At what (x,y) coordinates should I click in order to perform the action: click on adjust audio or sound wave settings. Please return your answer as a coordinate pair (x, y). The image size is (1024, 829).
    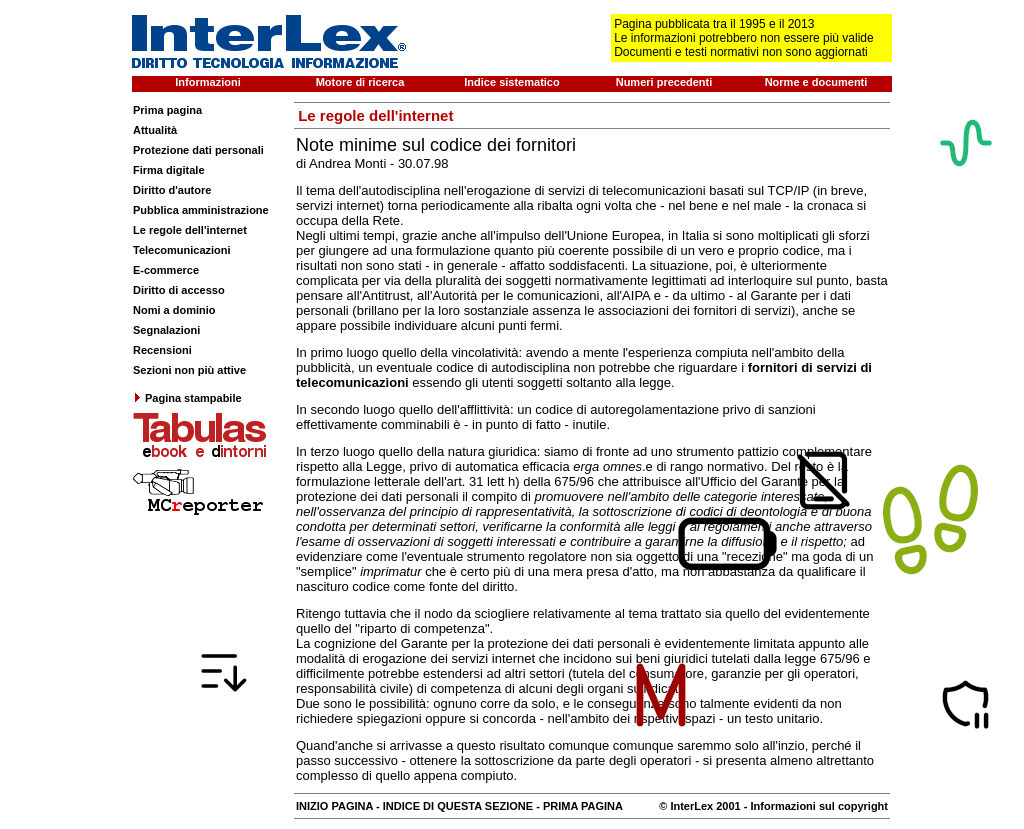
    Looking at the image, I should click on (966, 143).